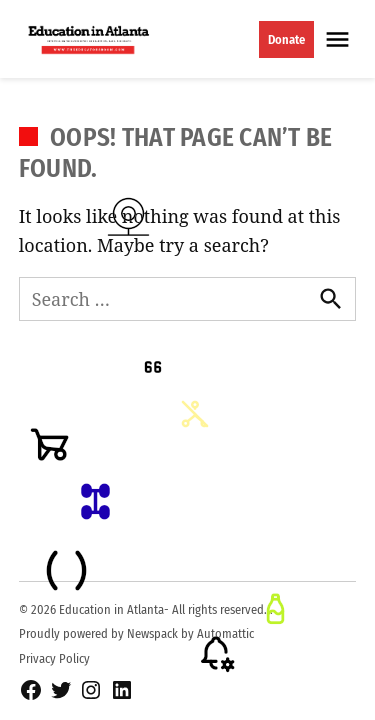 This screenshot has height=720, width=375. Describe the element at coordinates (66, 570) in the screenshot. I see `insert parentheses in text editor` at that location.